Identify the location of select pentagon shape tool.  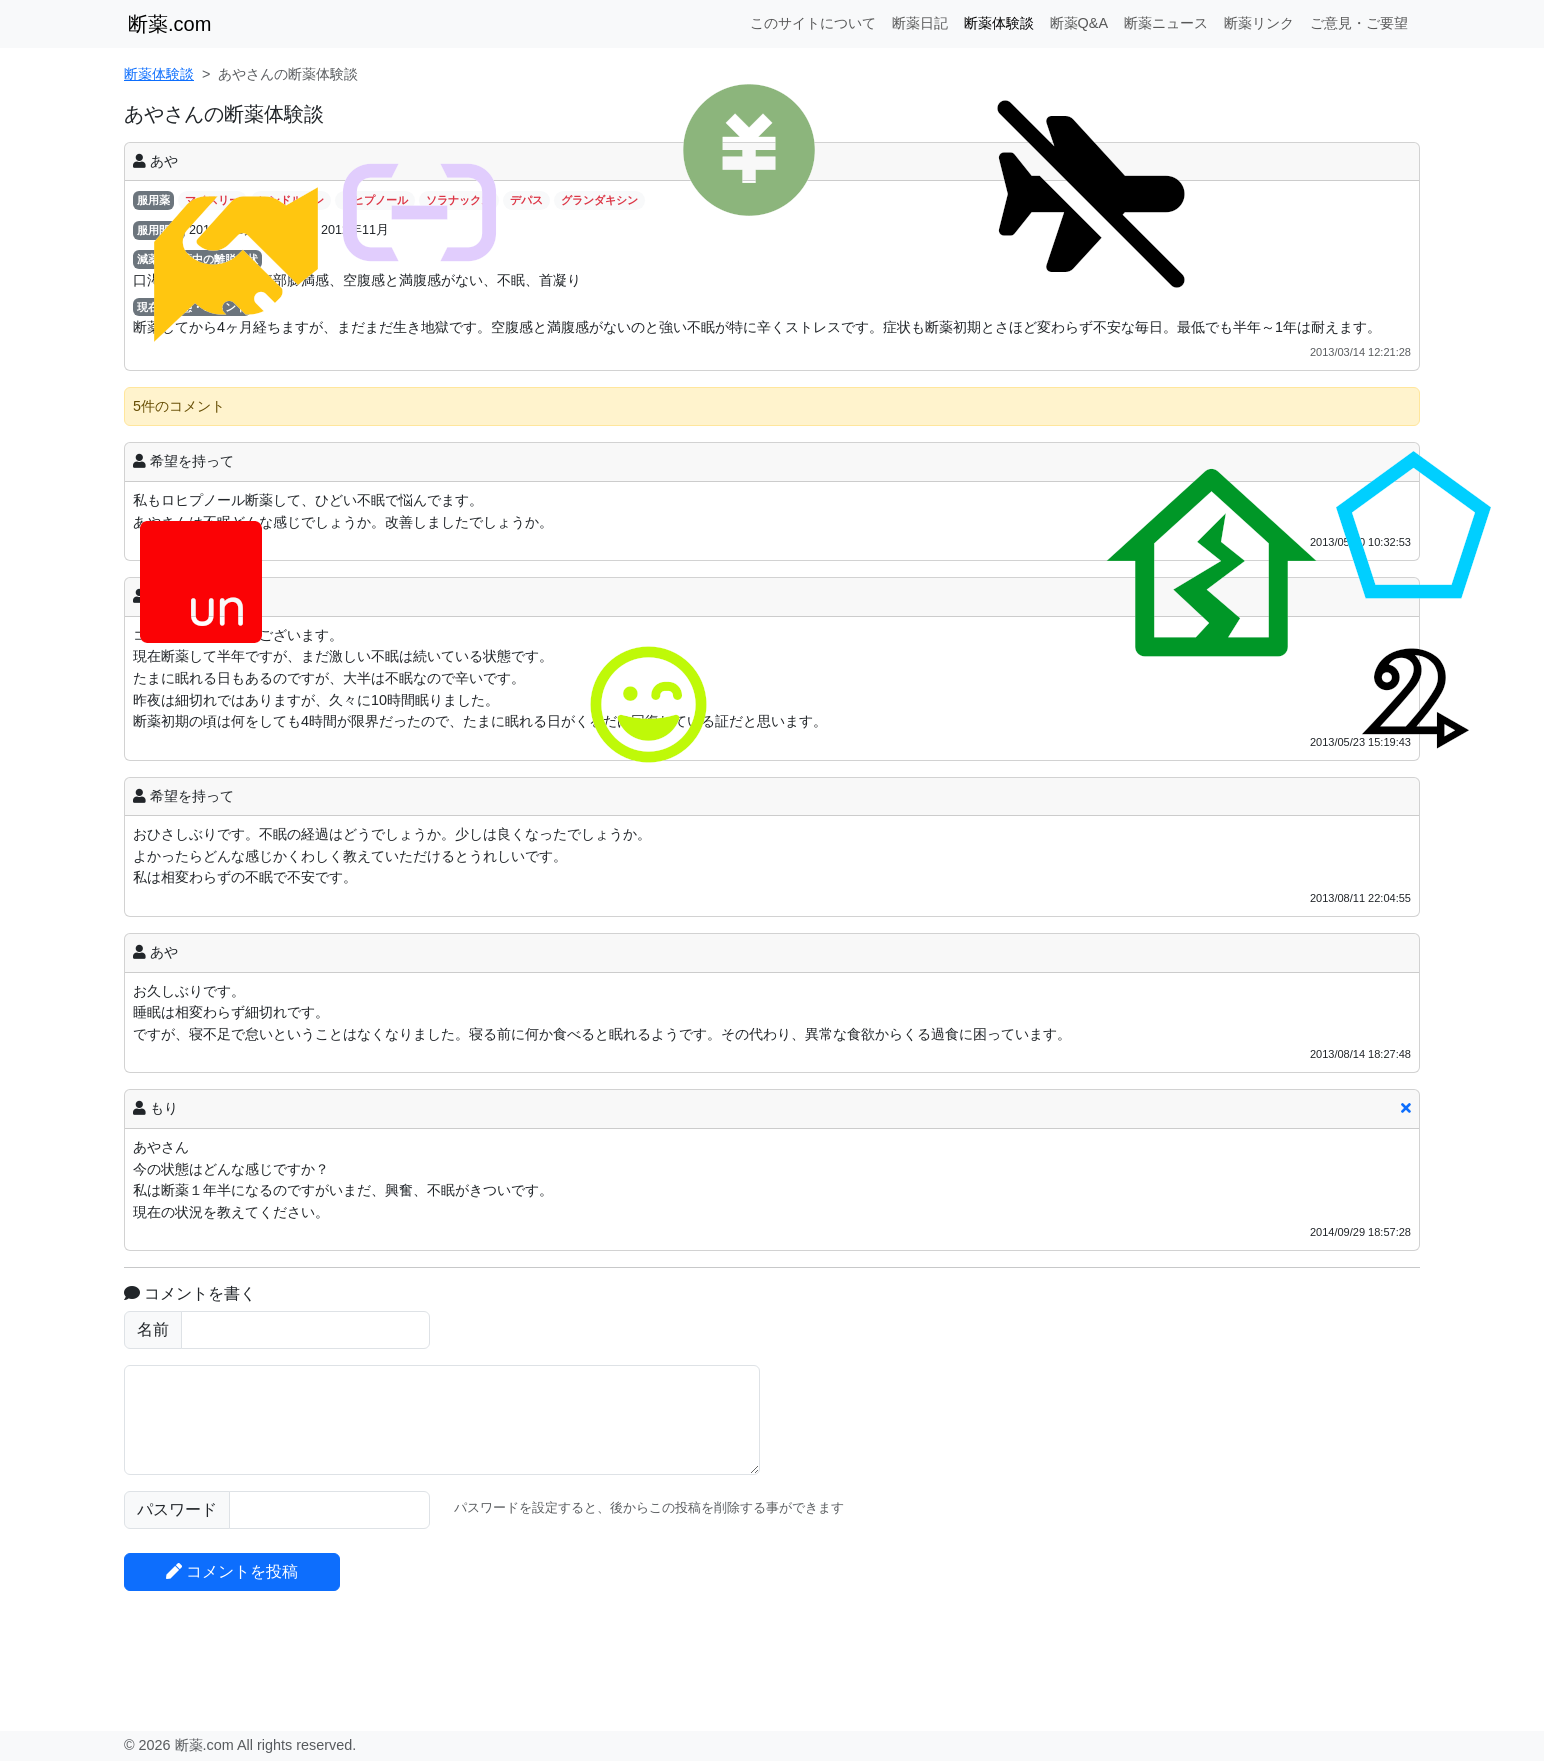
(1413, 532).